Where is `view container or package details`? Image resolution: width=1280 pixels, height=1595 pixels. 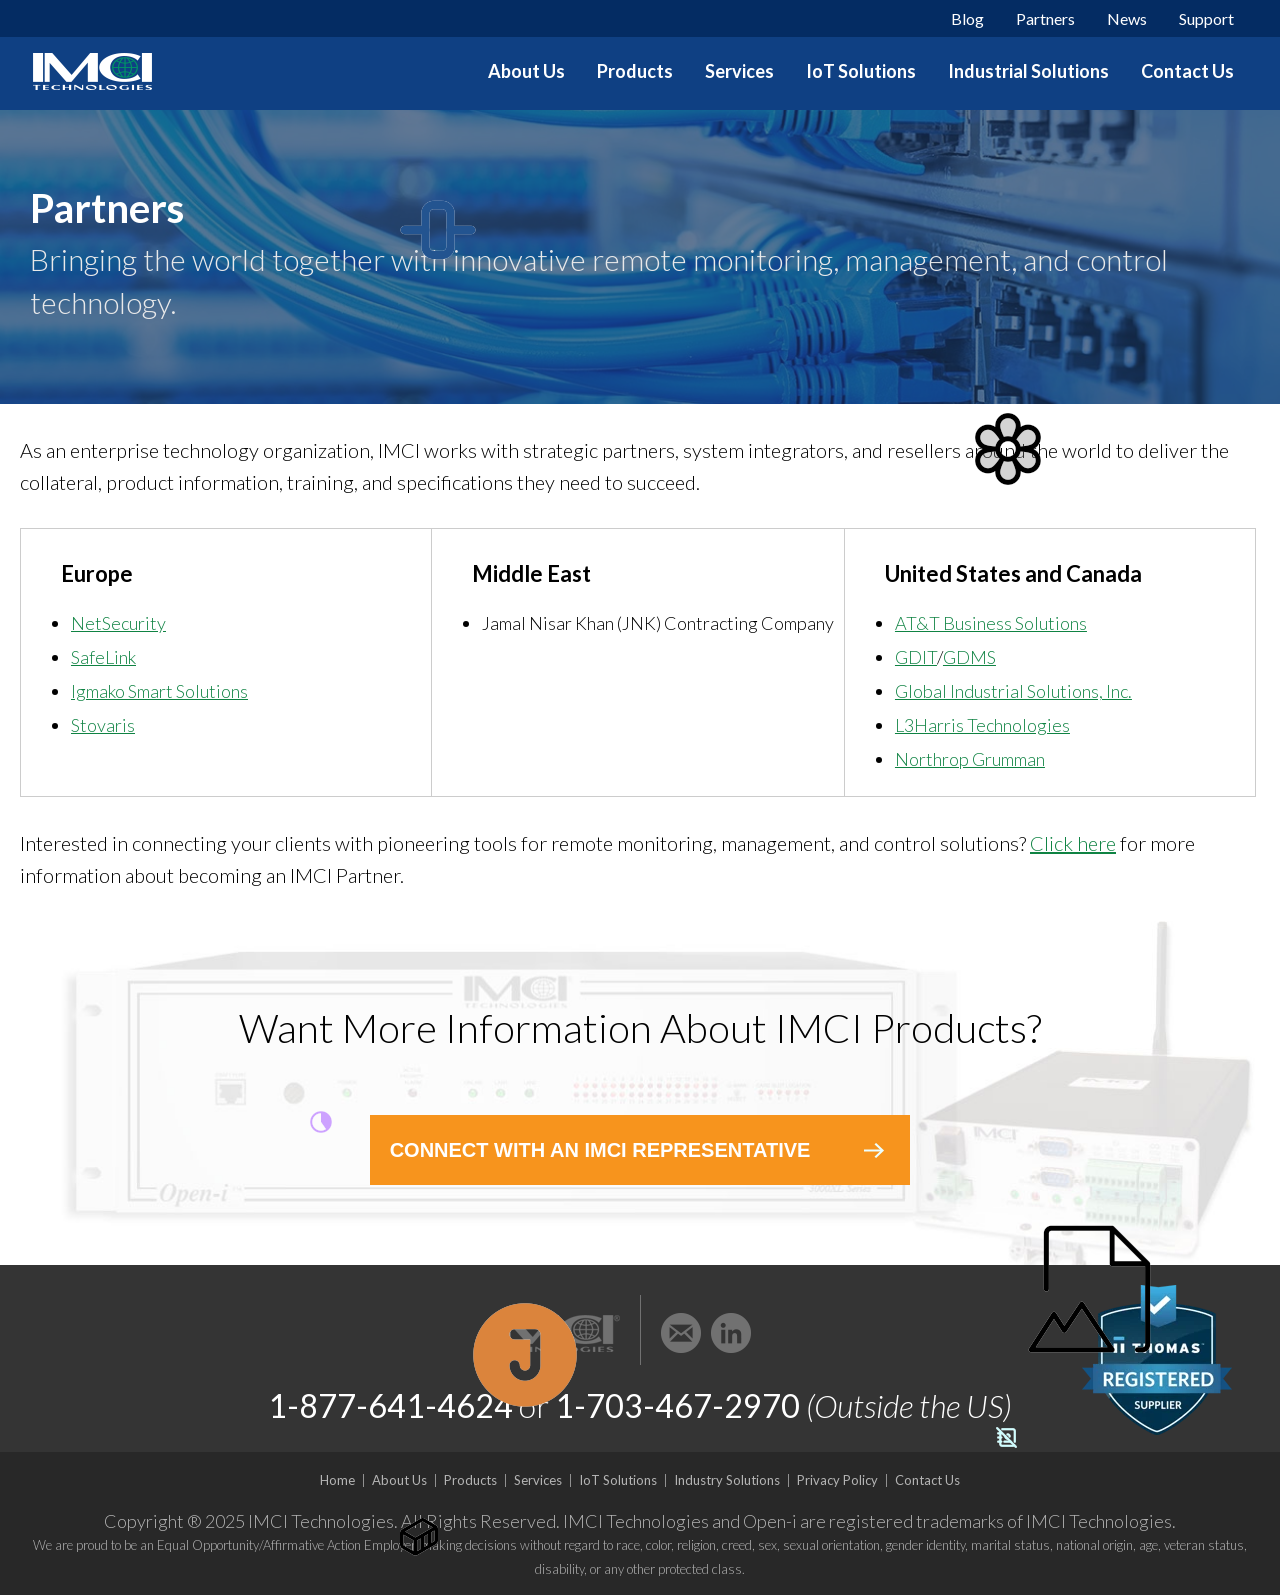 view container or package details is located at coordinates (419, 1537).